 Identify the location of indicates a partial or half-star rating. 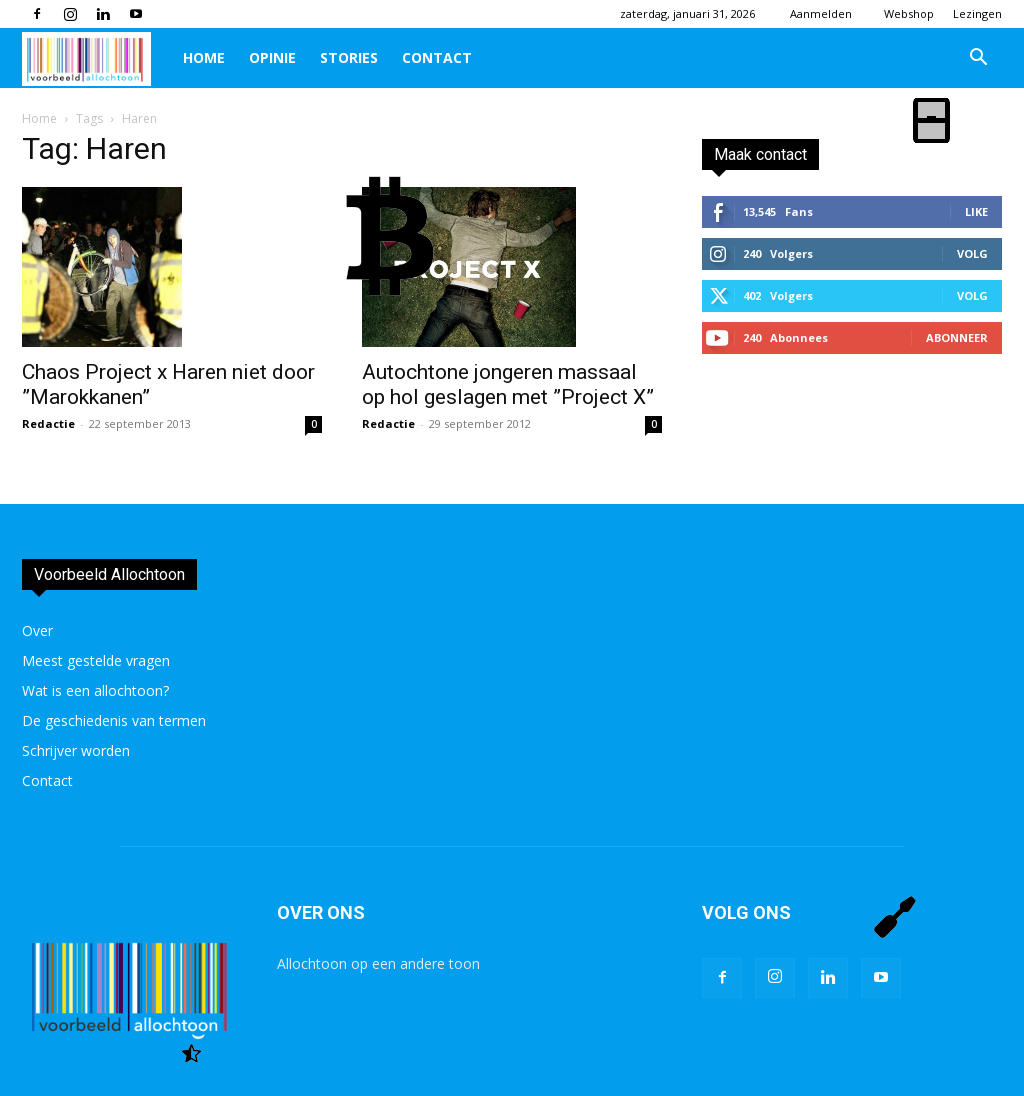
(191, 1053).